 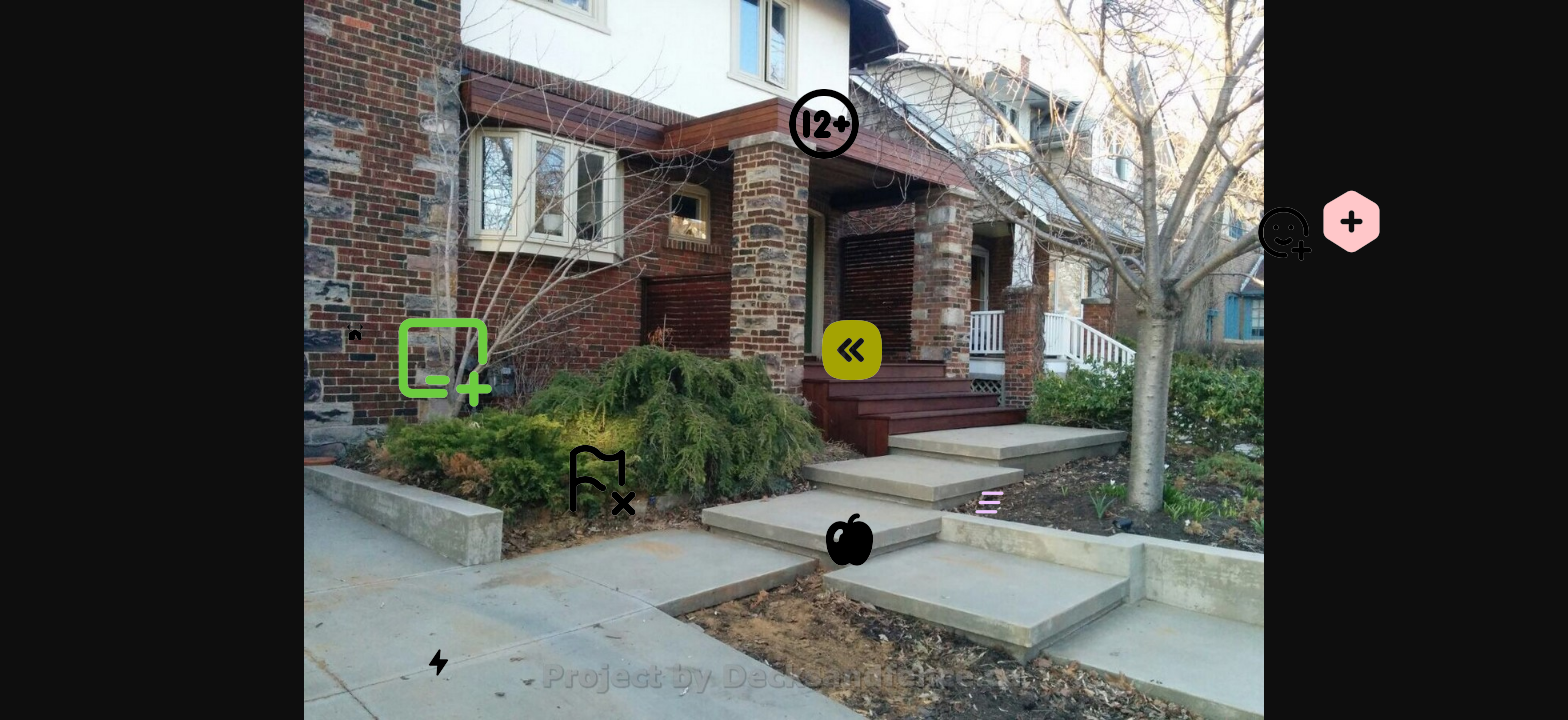 What do you see at coordinates (438, 662) in the screenshot?
I see `enable flash for camera` at bounding box center [438, 662].